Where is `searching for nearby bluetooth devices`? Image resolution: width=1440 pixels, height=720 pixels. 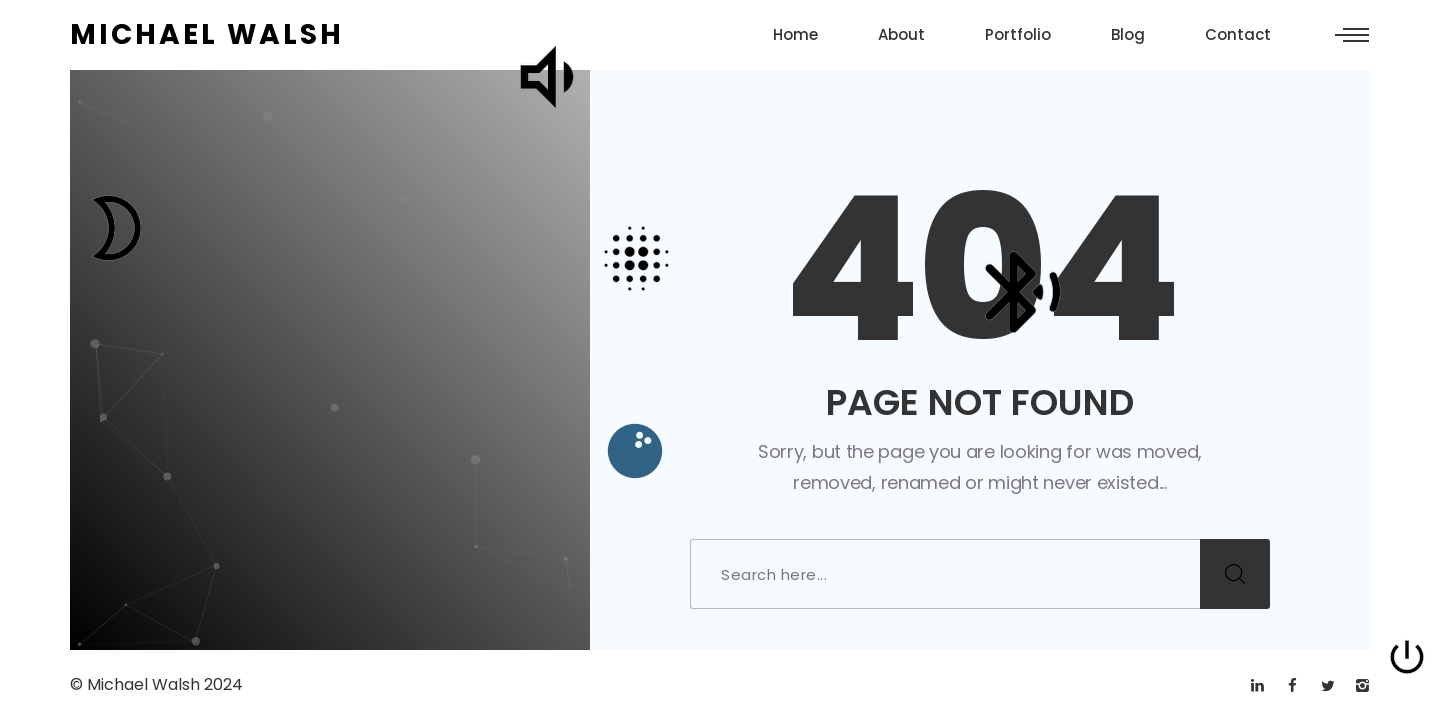
searching for nearby bluetooth devices is located at coordinates (1022, 292).